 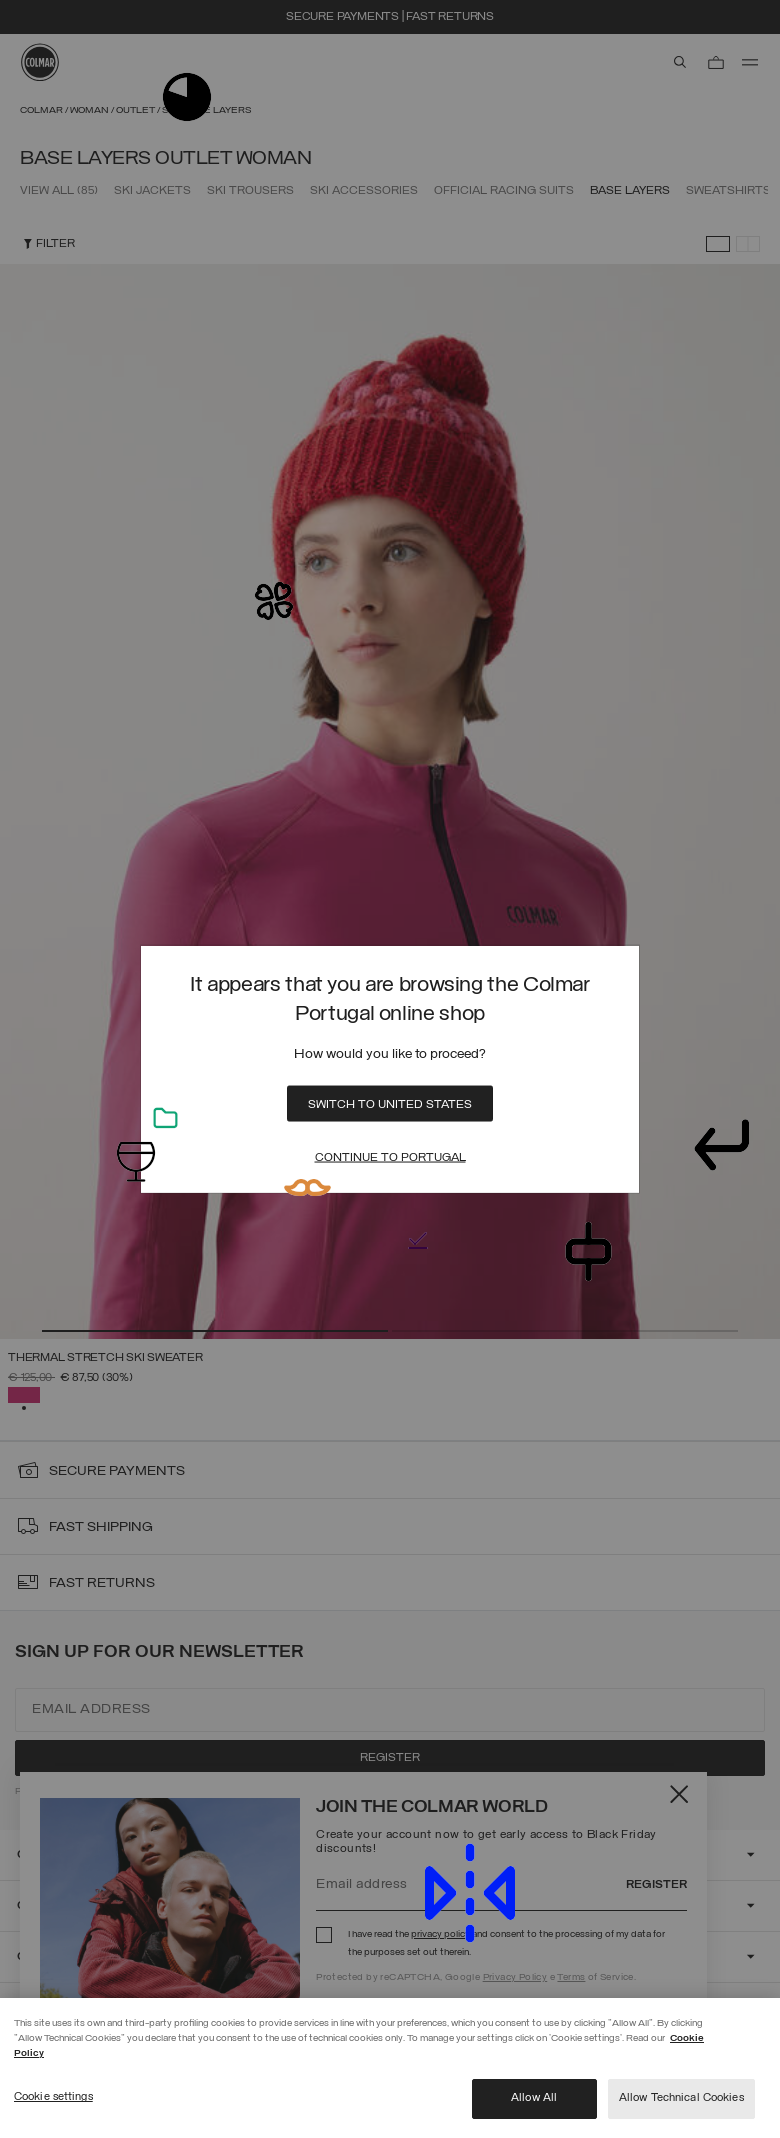 I want to click on link to 4chan website or community, so click(x=274, y=601).